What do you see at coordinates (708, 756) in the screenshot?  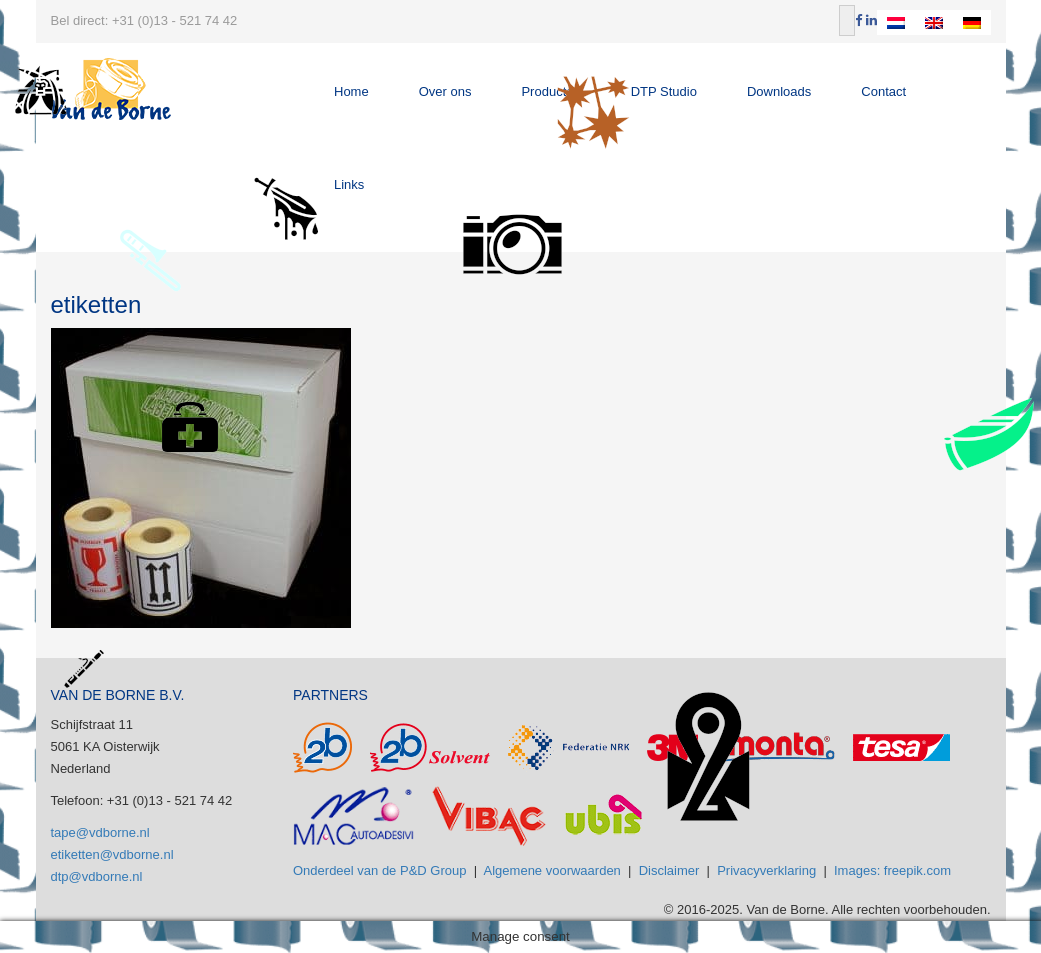 I see `religious or faith-based game element` at bounding box center [708, 756].